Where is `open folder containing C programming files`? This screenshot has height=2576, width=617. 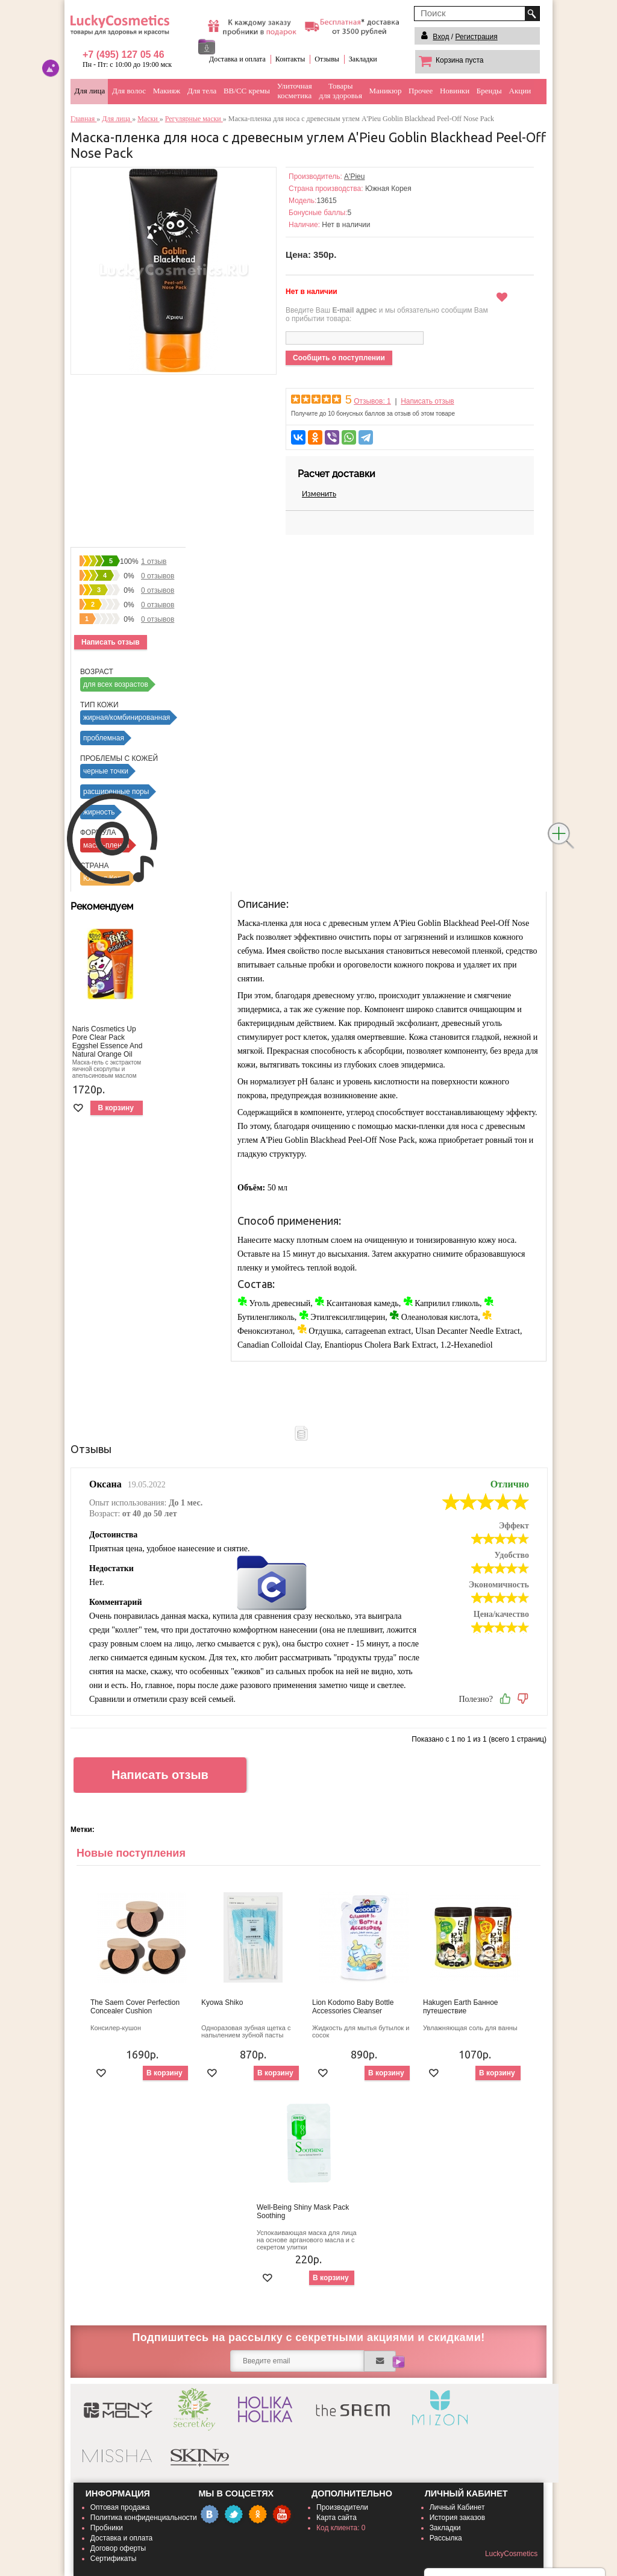
open folder containing C programming files is located at coordinates (271, 1584).